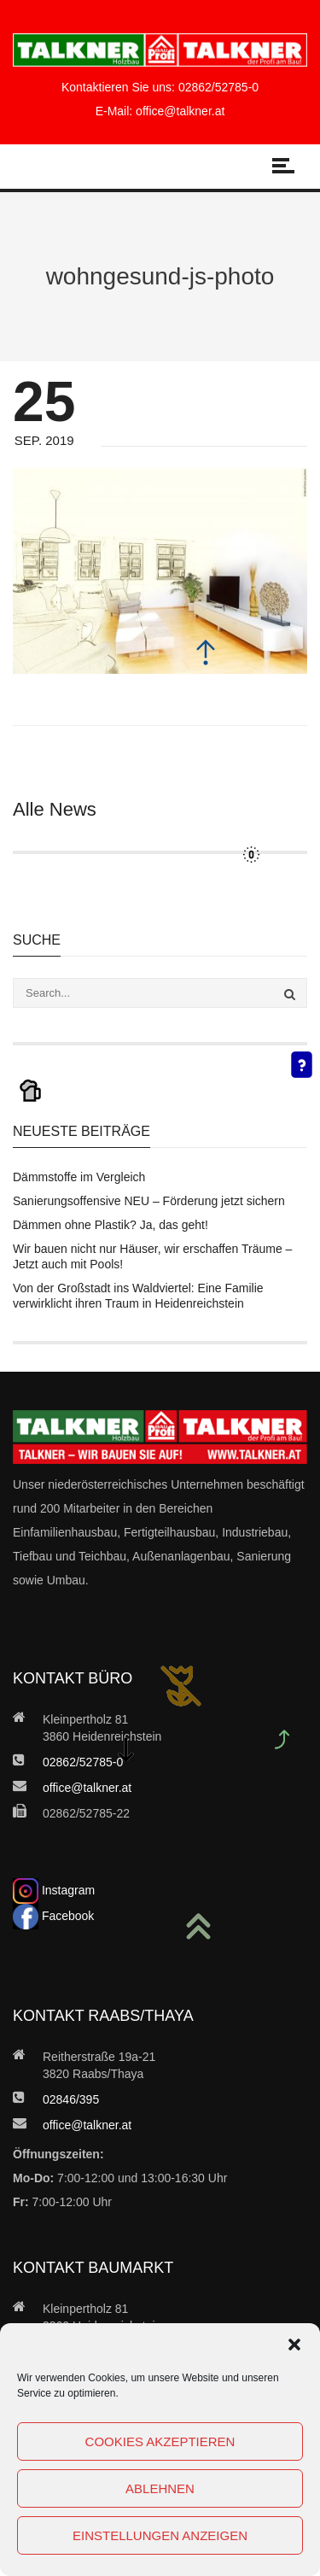 The image size is (320, 2576). I want to click on upload from current location, so click(206, 653).